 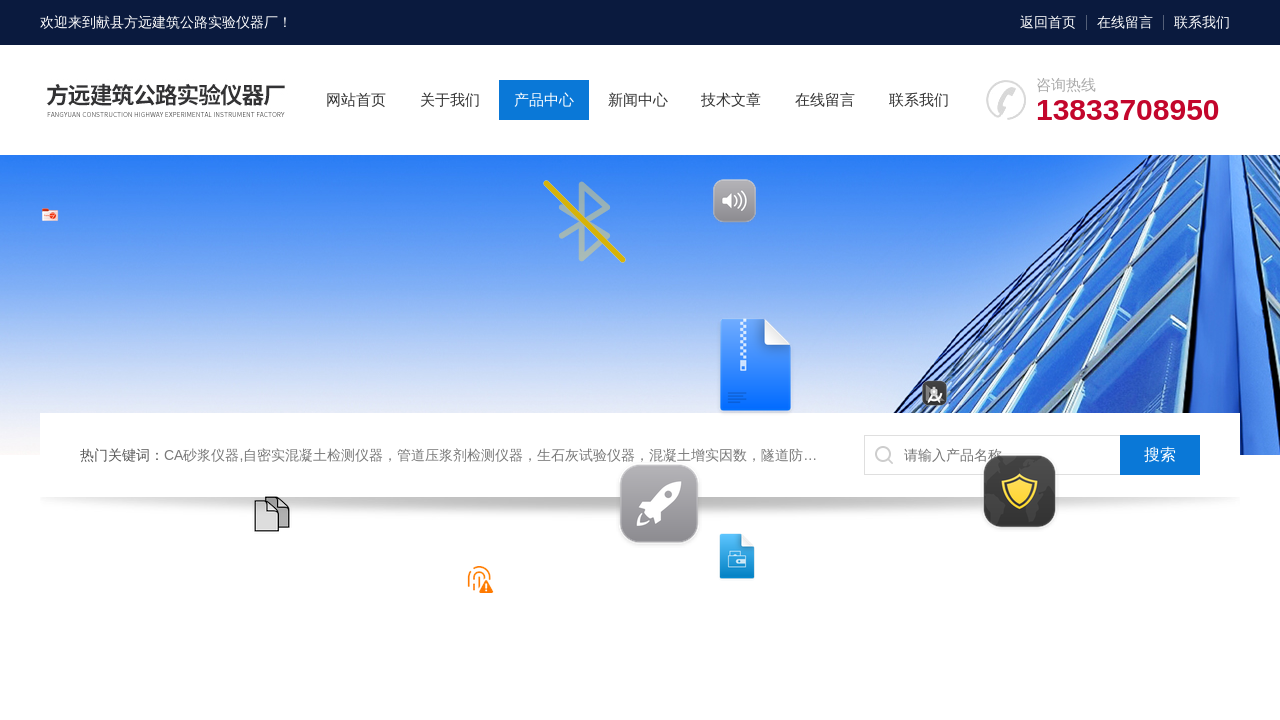 What do you see at coordinates (659, 505) in the screenshot?
I see `access startup and login session preferences` at bounding box center [659, 505].